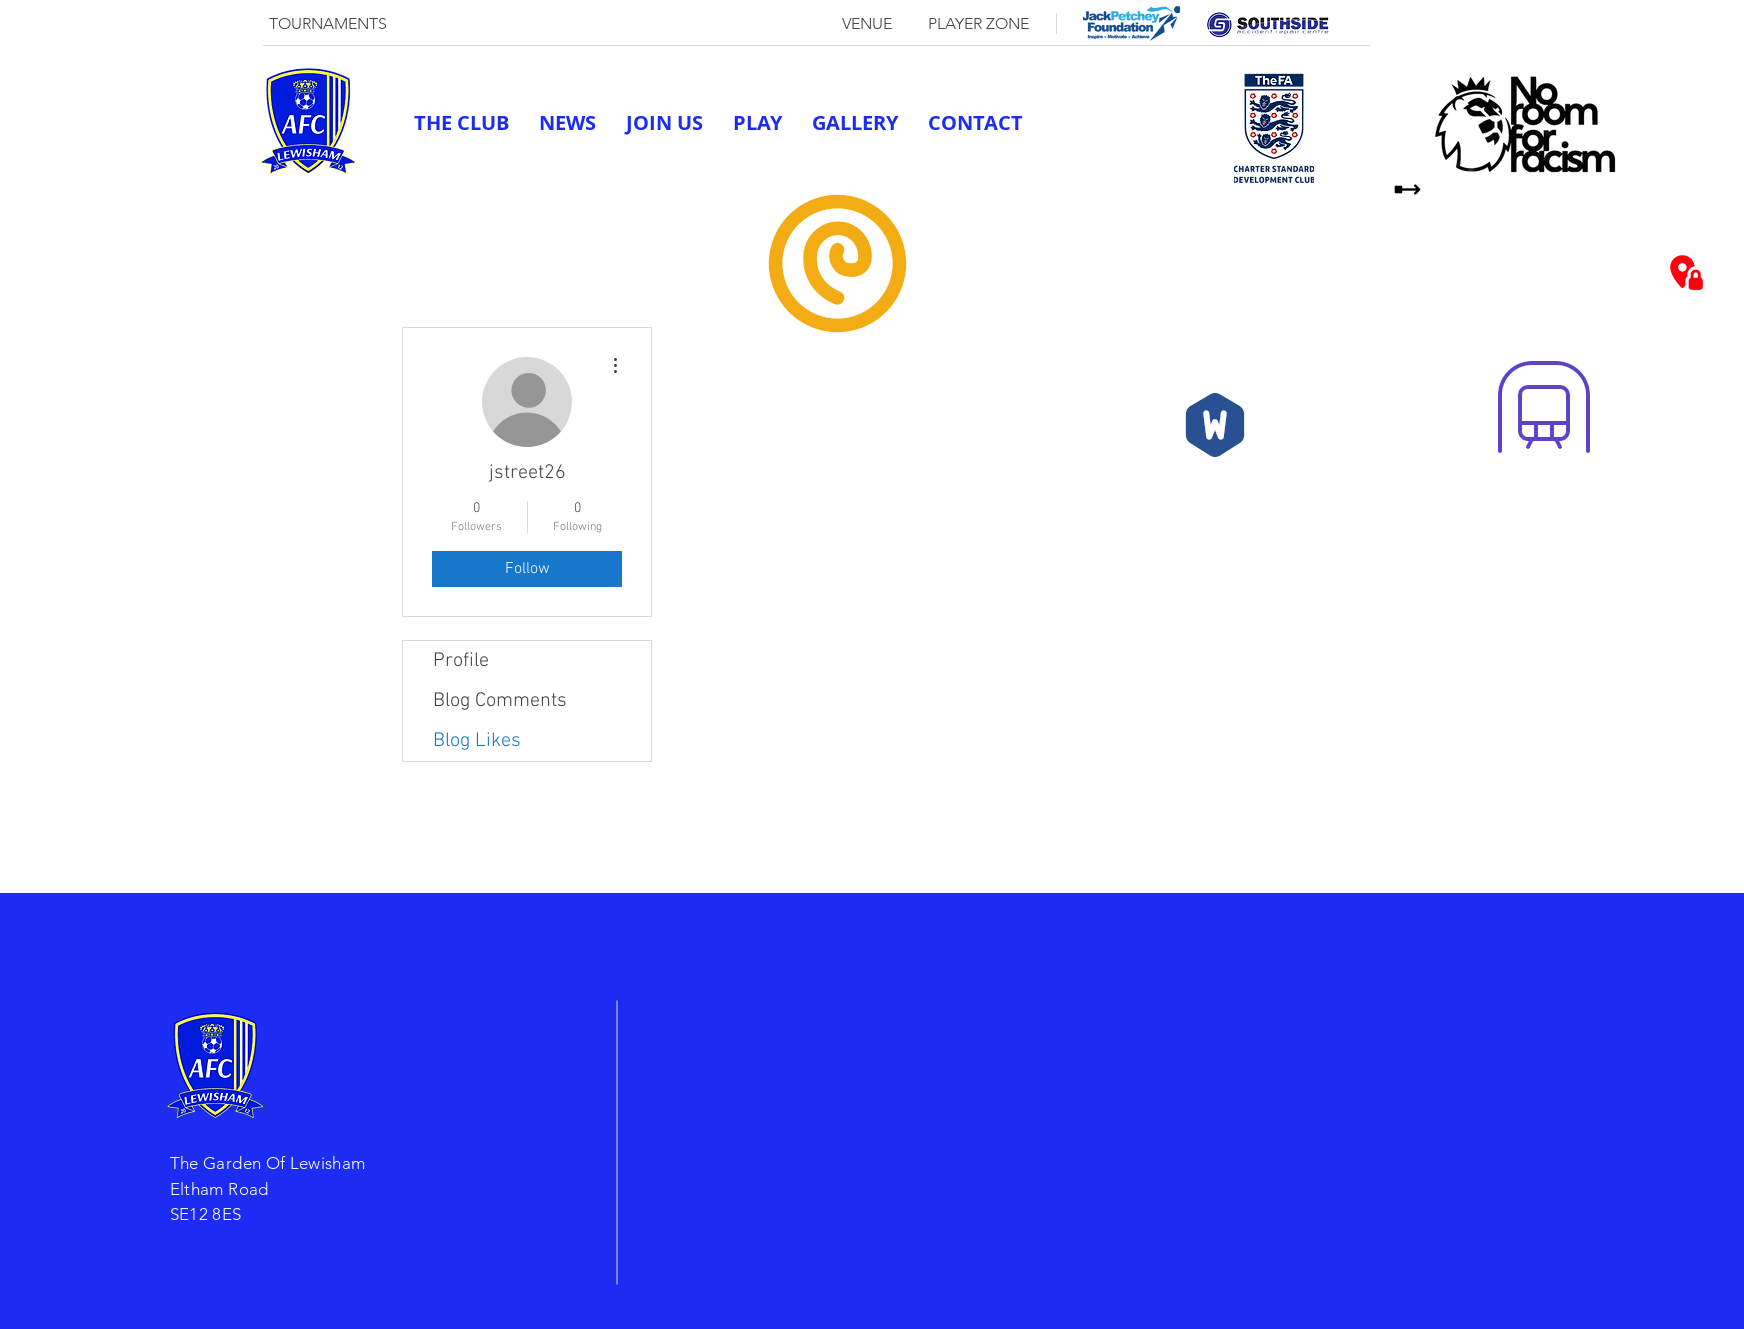 This screenshot has width=1744, height=1329. What do you see at coordinates (1686, 271) in the screenshot?
I see `indicates a private or secured location` at bounding box center [1686, 271].